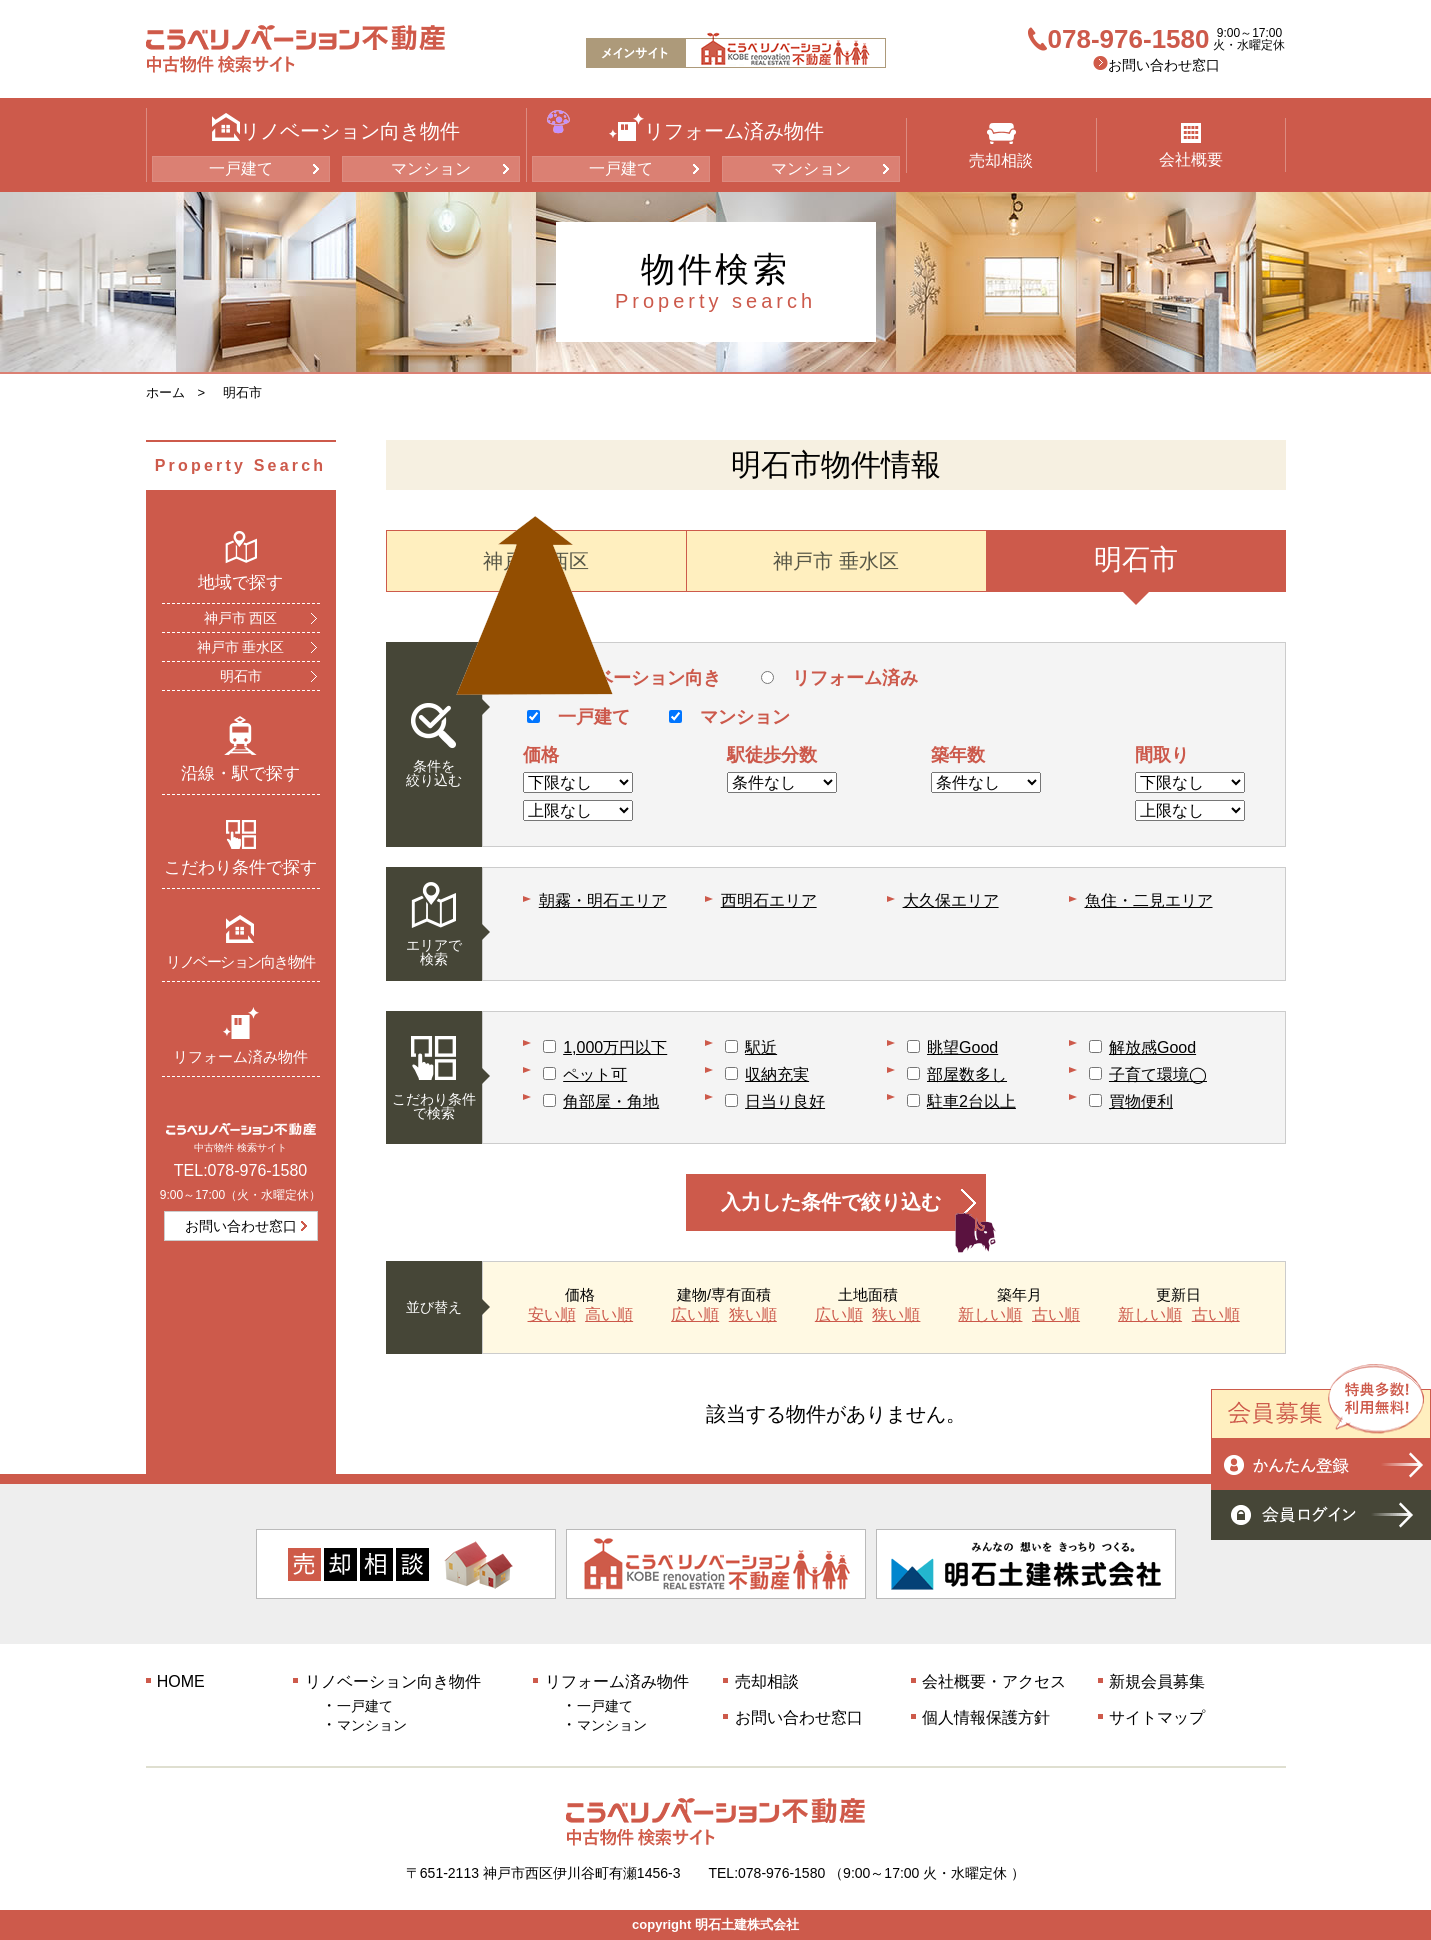  What do you see at coordinates (975, 1232) in the screenshot?
I see `represents a buffalo or bison in a game context` at bounding box center [975, 1232].